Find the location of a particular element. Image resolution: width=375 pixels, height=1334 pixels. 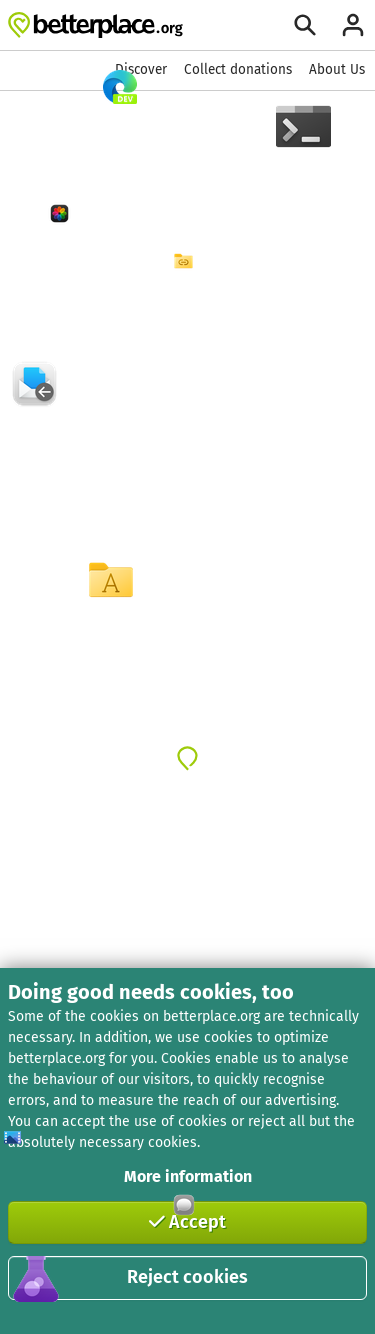

import contacts or data into kontact is located at coordinates (34, 383).